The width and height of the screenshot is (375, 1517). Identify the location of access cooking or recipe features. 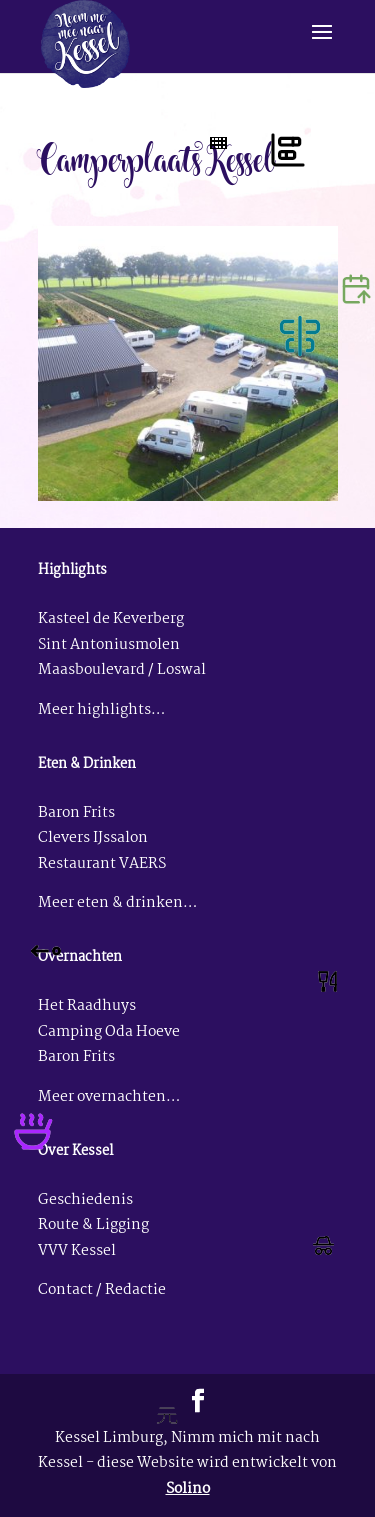
(327, 981).